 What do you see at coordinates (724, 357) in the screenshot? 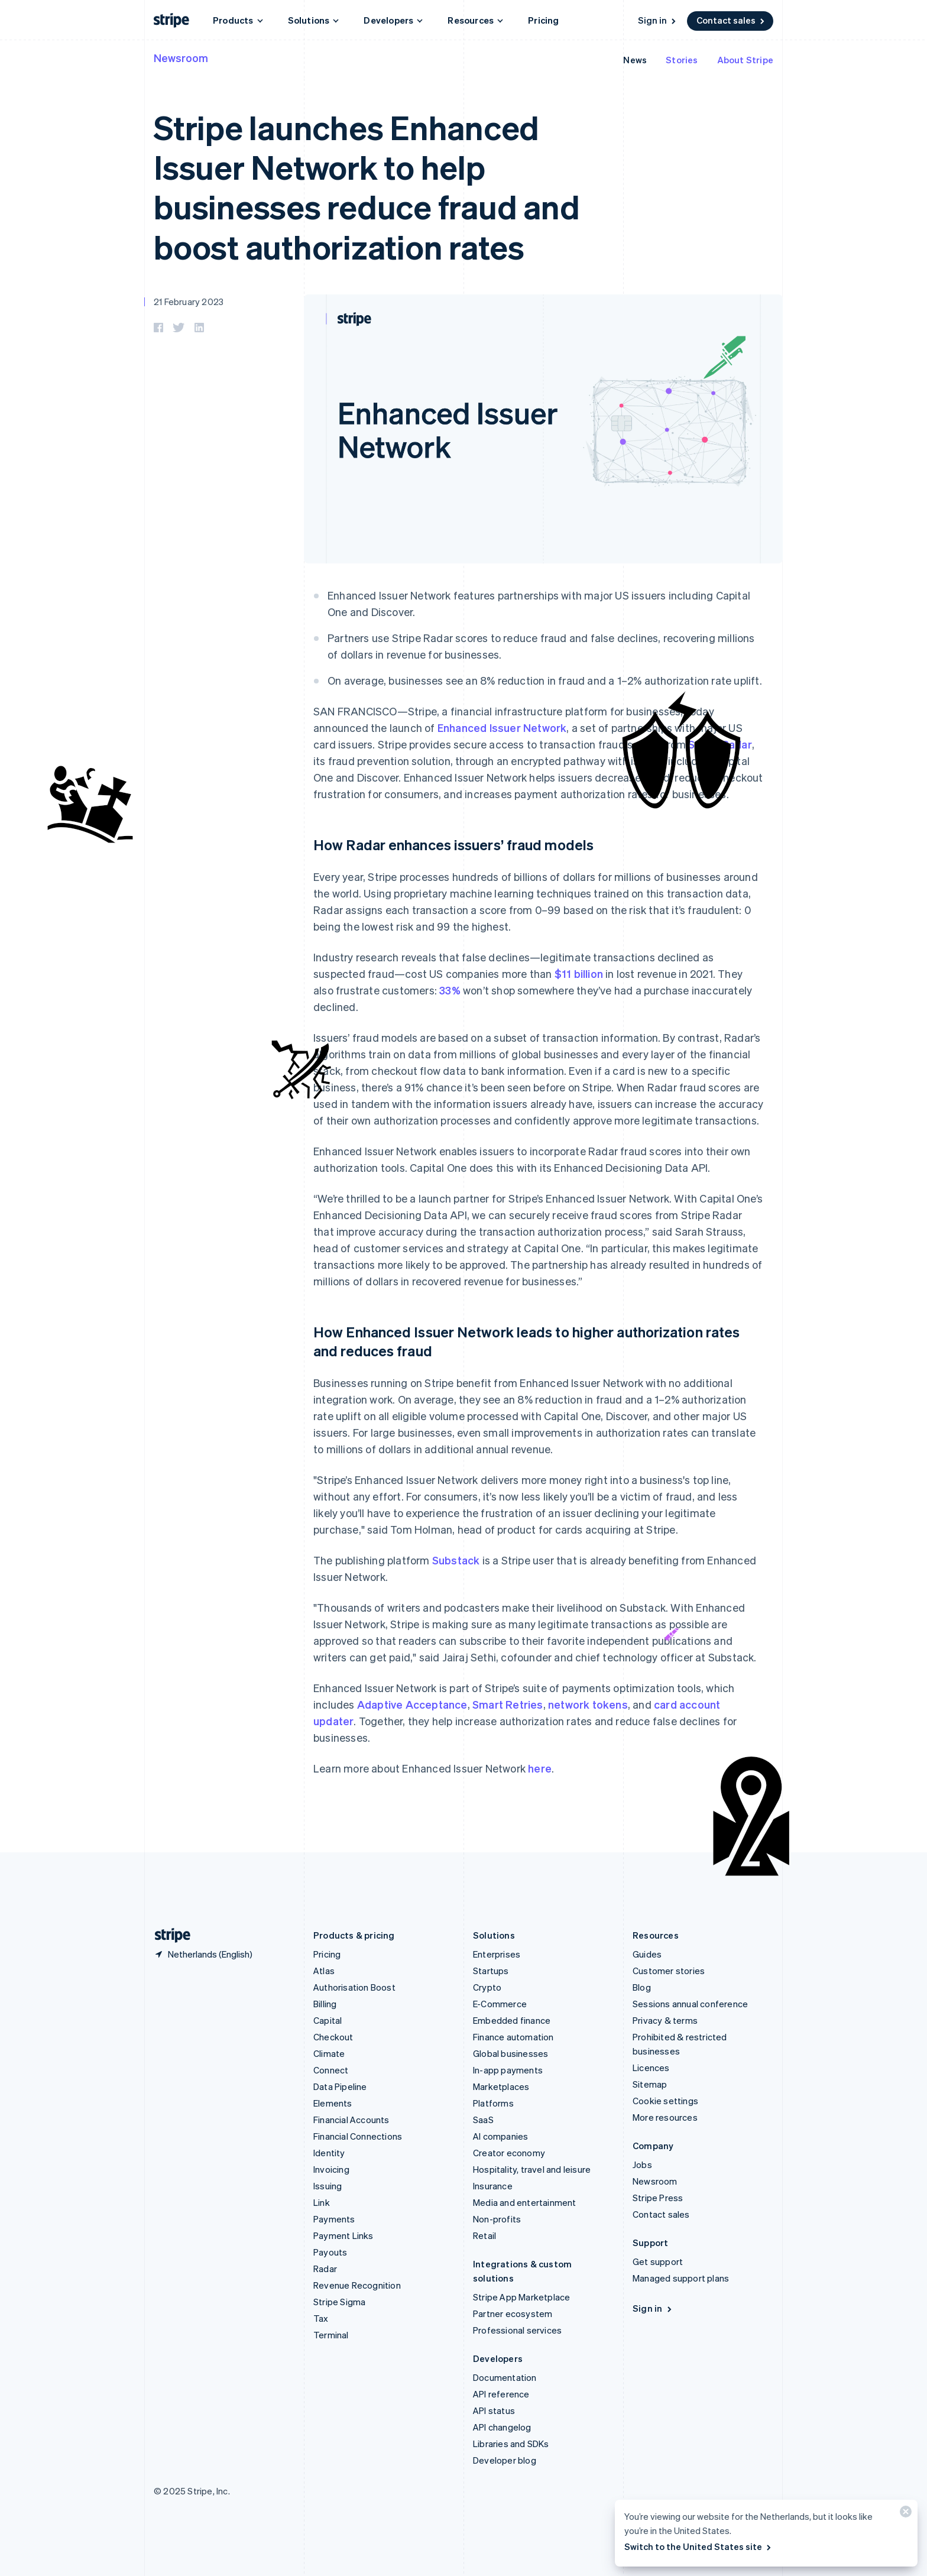
I see `equip bayonet attachment to weapon` at bounding box center [724, 357].